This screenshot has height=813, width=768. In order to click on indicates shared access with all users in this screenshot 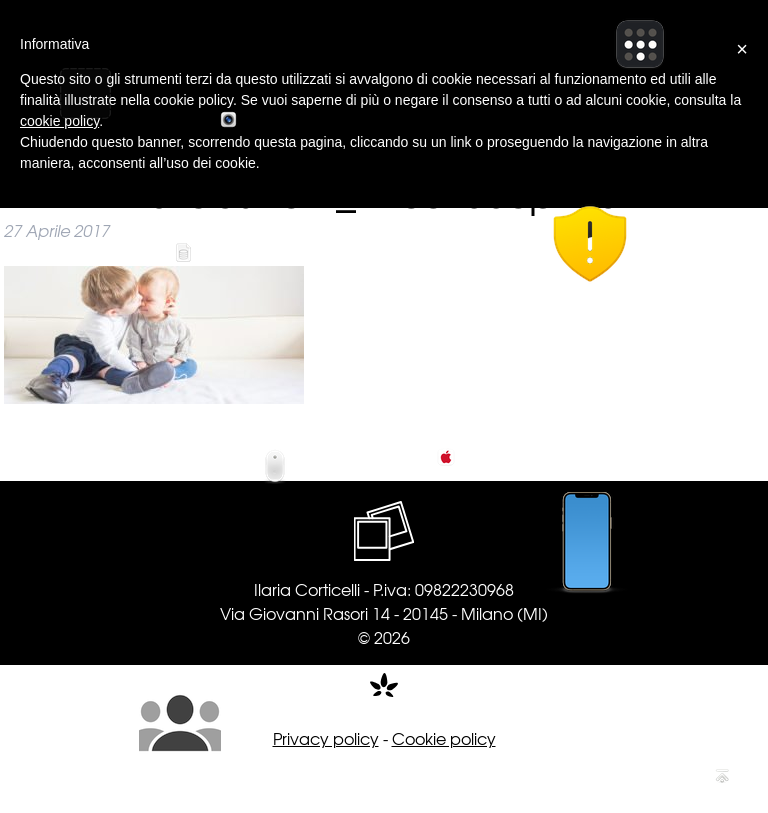, I will do `click(180, 715)`.